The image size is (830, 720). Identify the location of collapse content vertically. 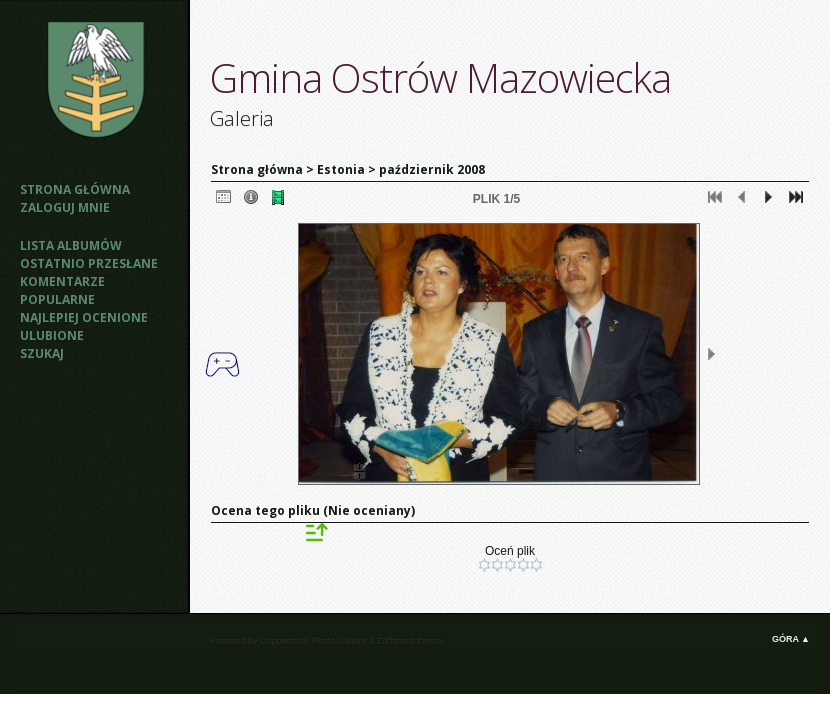
(359, 471).